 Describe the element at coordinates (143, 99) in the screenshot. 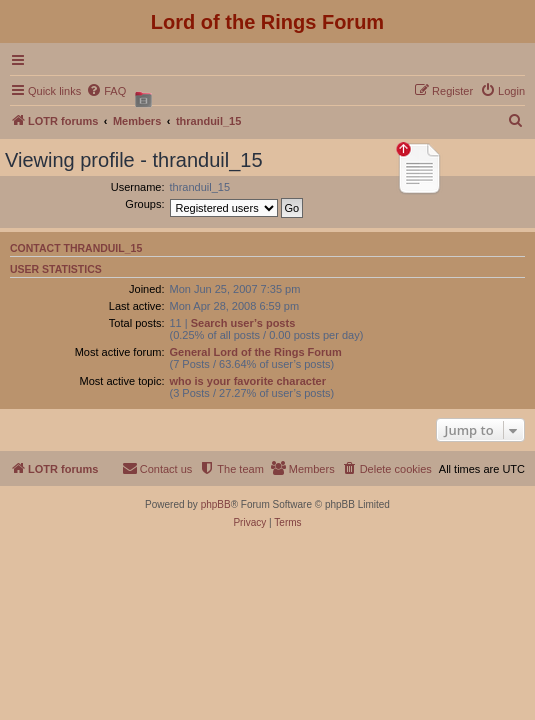

I see `open videos folder` at that location.